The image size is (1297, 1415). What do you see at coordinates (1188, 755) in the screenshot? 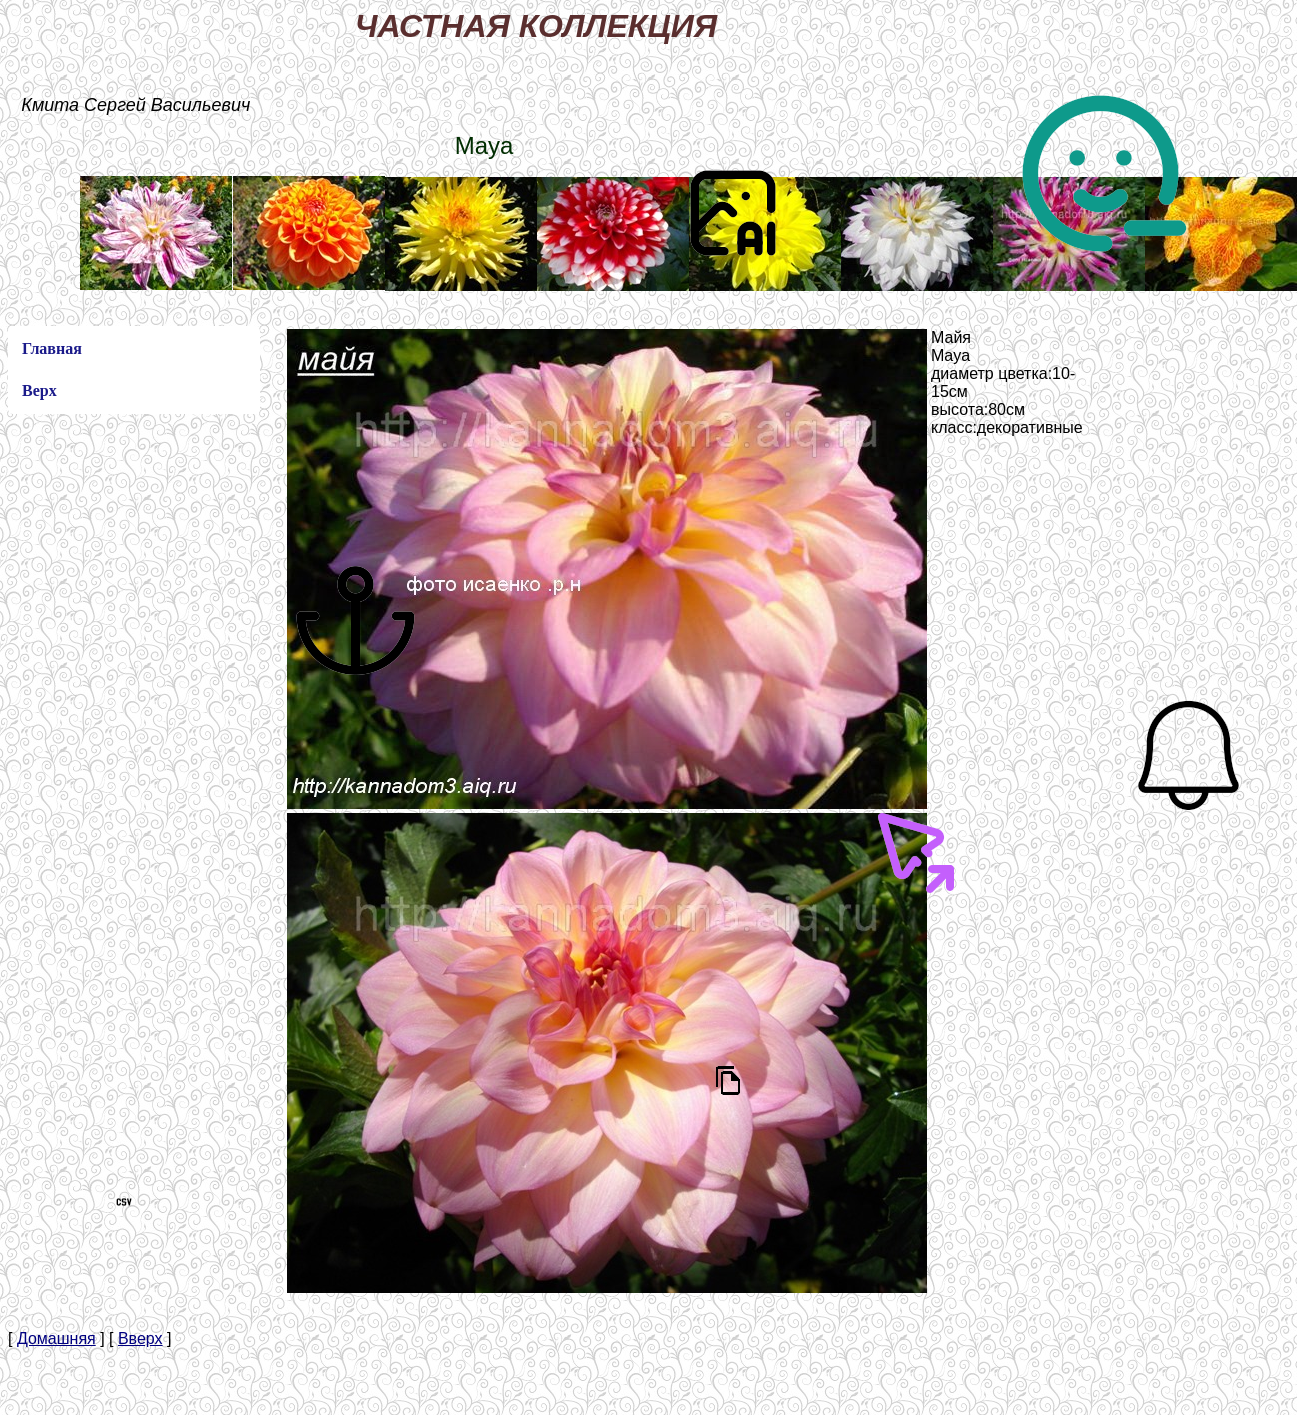
I see `view notifications` at bounding box center [1188, 755].